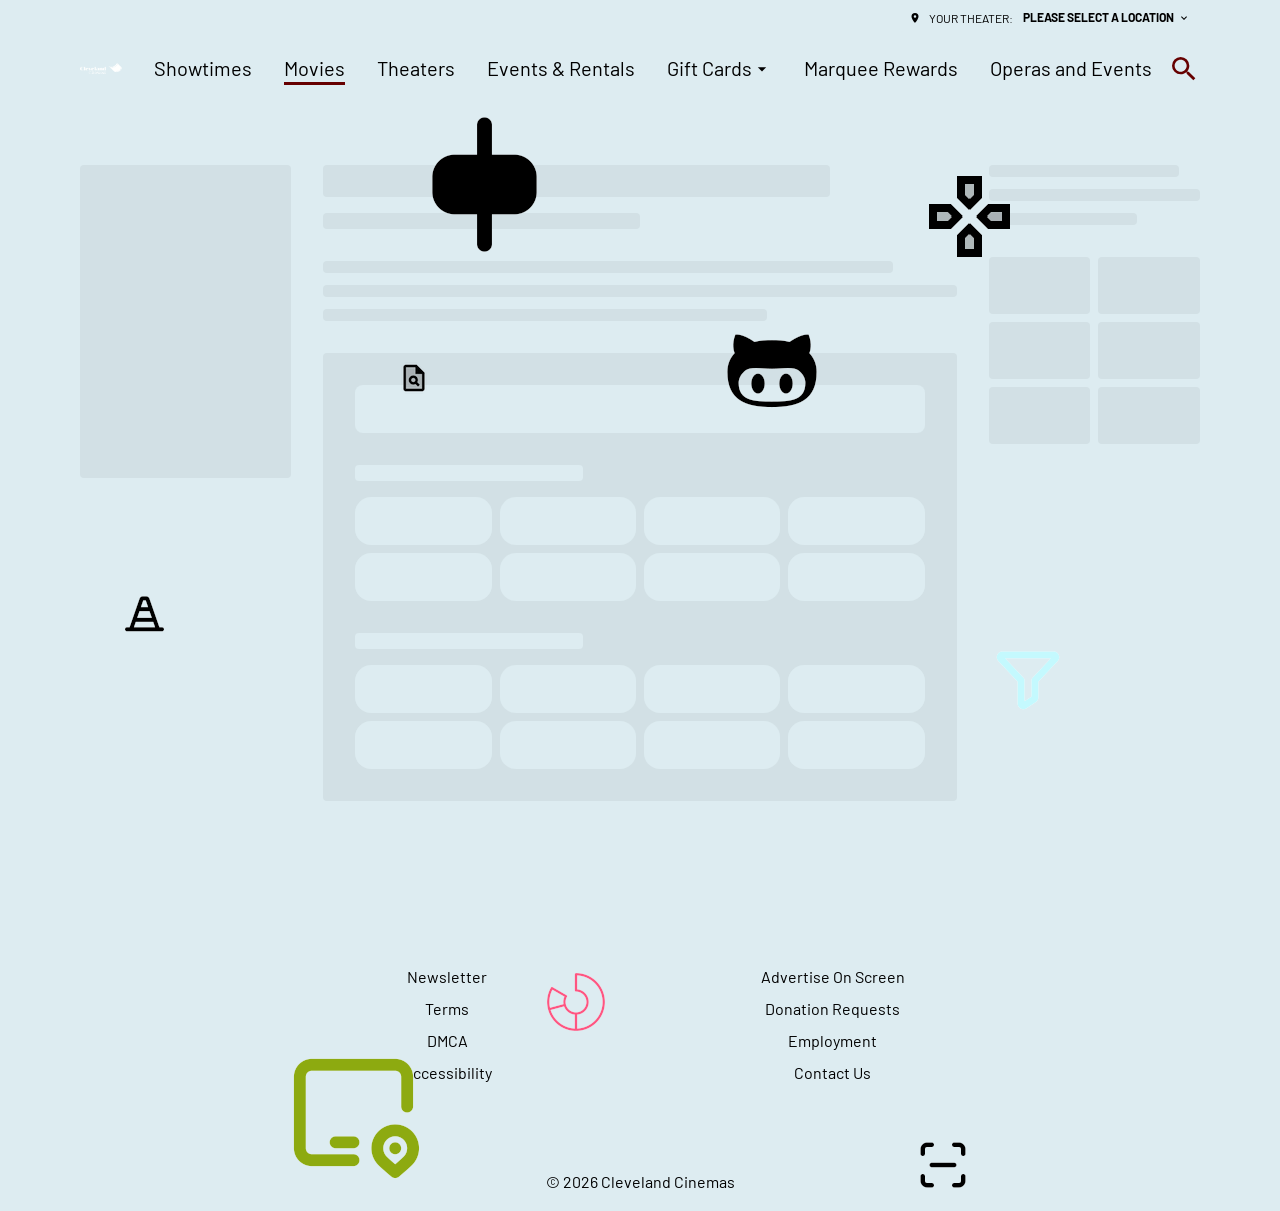 This screenshot has width=1280, height=1211. What do you see at coordinates (484, 184) in the screenshot?
I see `center align content horizontally` at bounding box center [484, 184].